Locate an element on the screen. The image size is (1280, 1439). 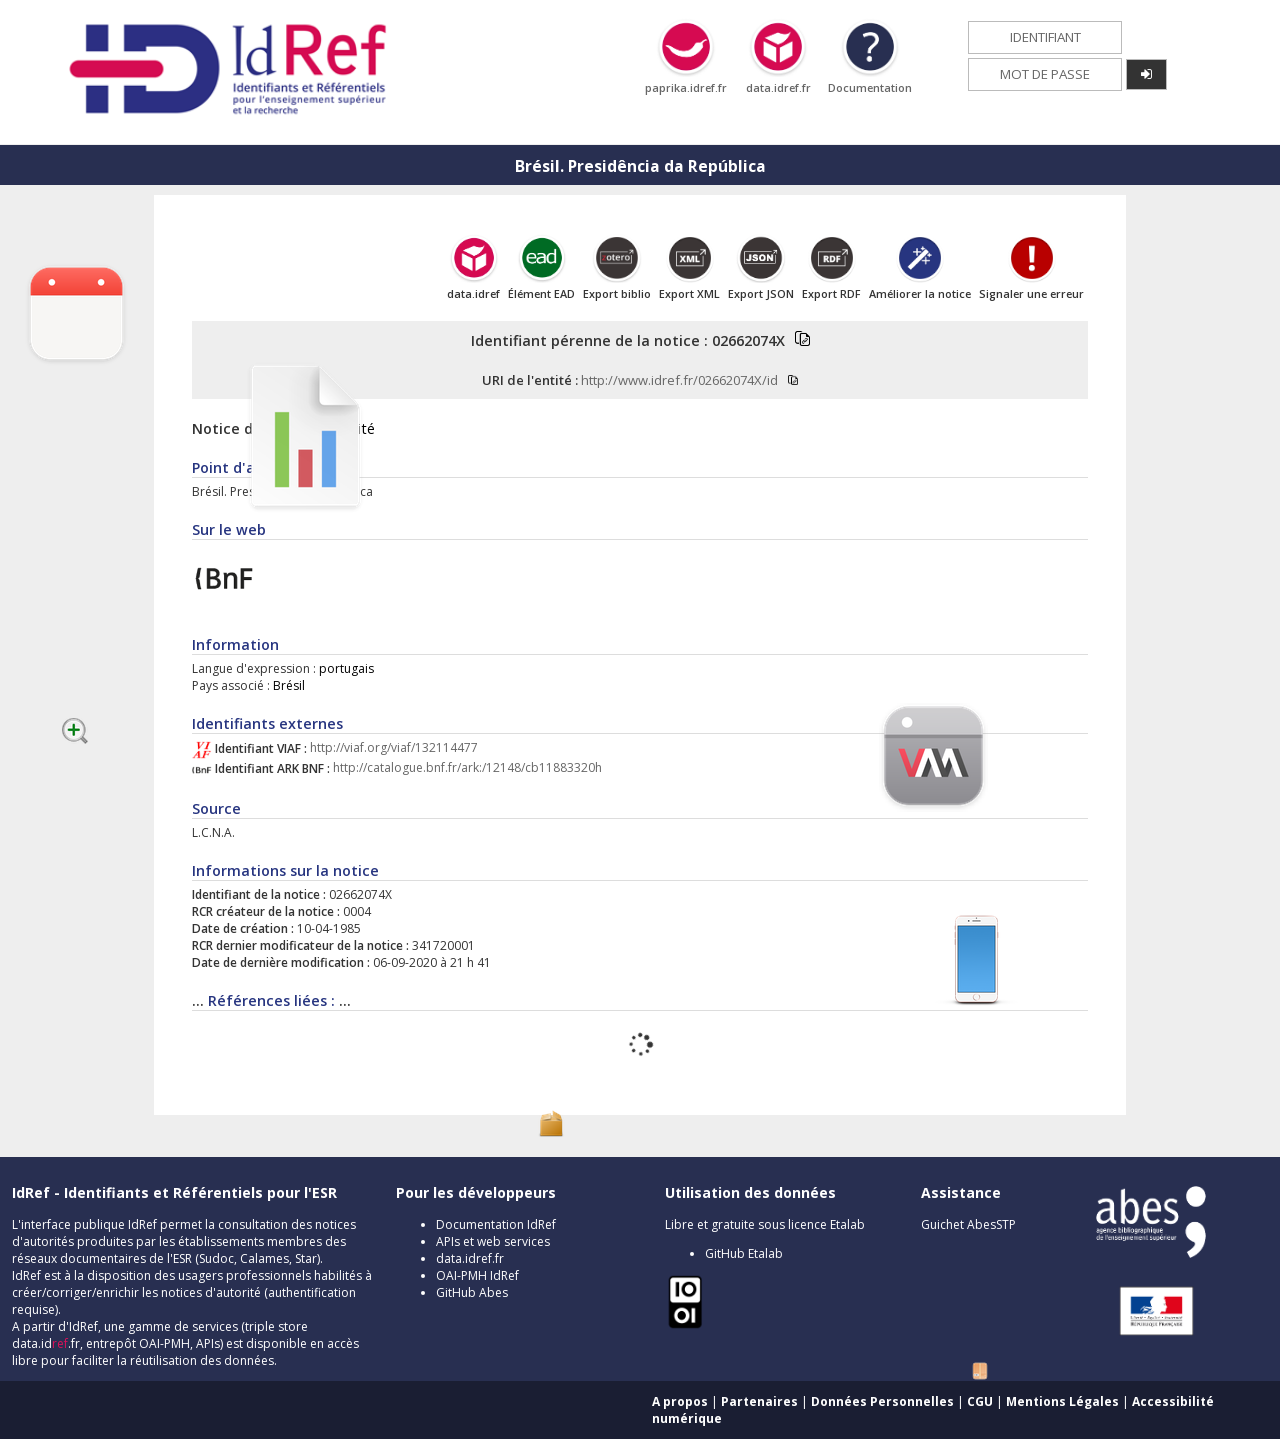
compressed archive file type indicator is located at coordinates (980, 1371).